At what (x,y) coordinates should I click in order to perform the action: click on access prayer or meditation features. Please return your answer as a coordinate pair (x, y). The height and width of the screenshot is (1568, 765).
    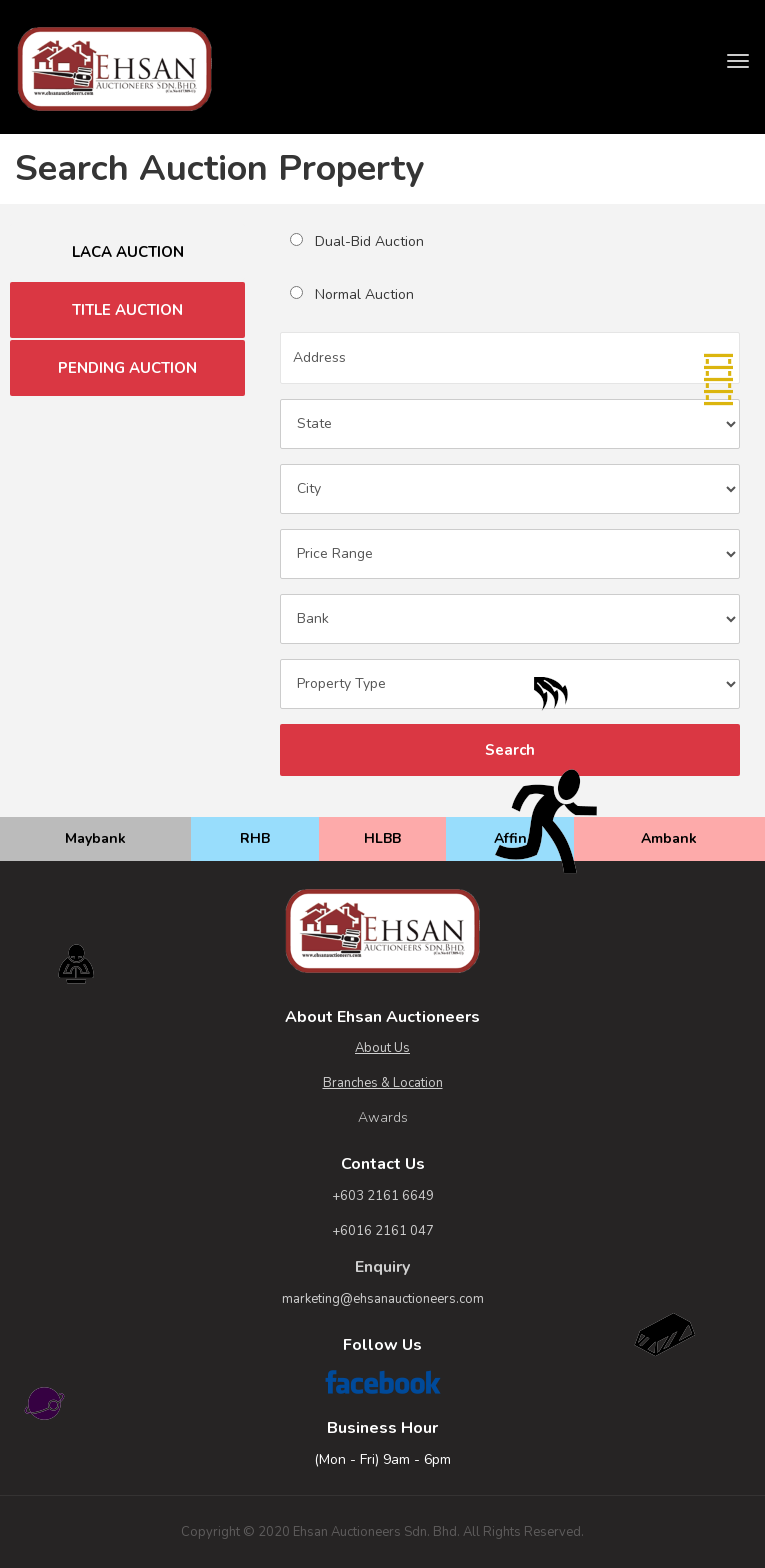
    Looking at the image, I should click on (76, 964).